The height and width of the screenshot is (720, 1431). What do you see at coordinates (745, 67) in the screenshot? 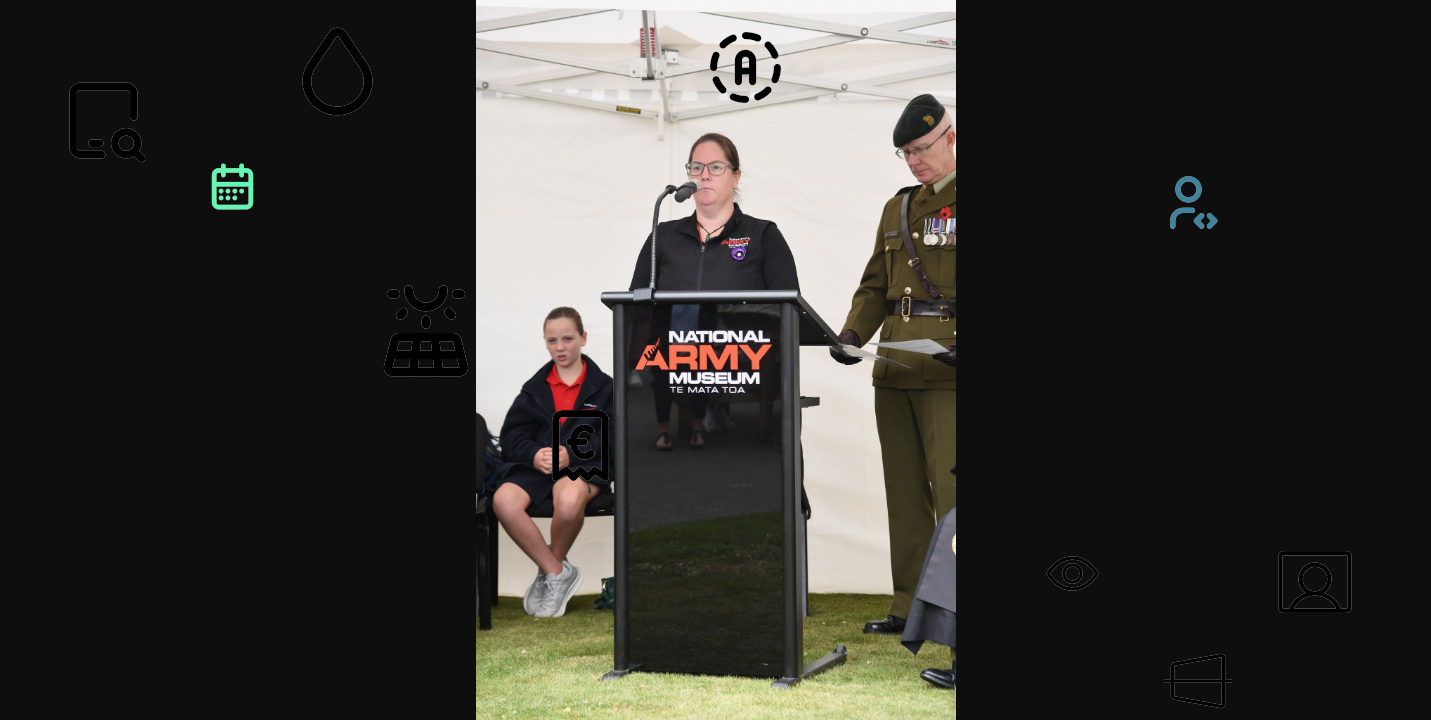
I see `indicates a draft or pending annotation` at bounding box center [745, 67].